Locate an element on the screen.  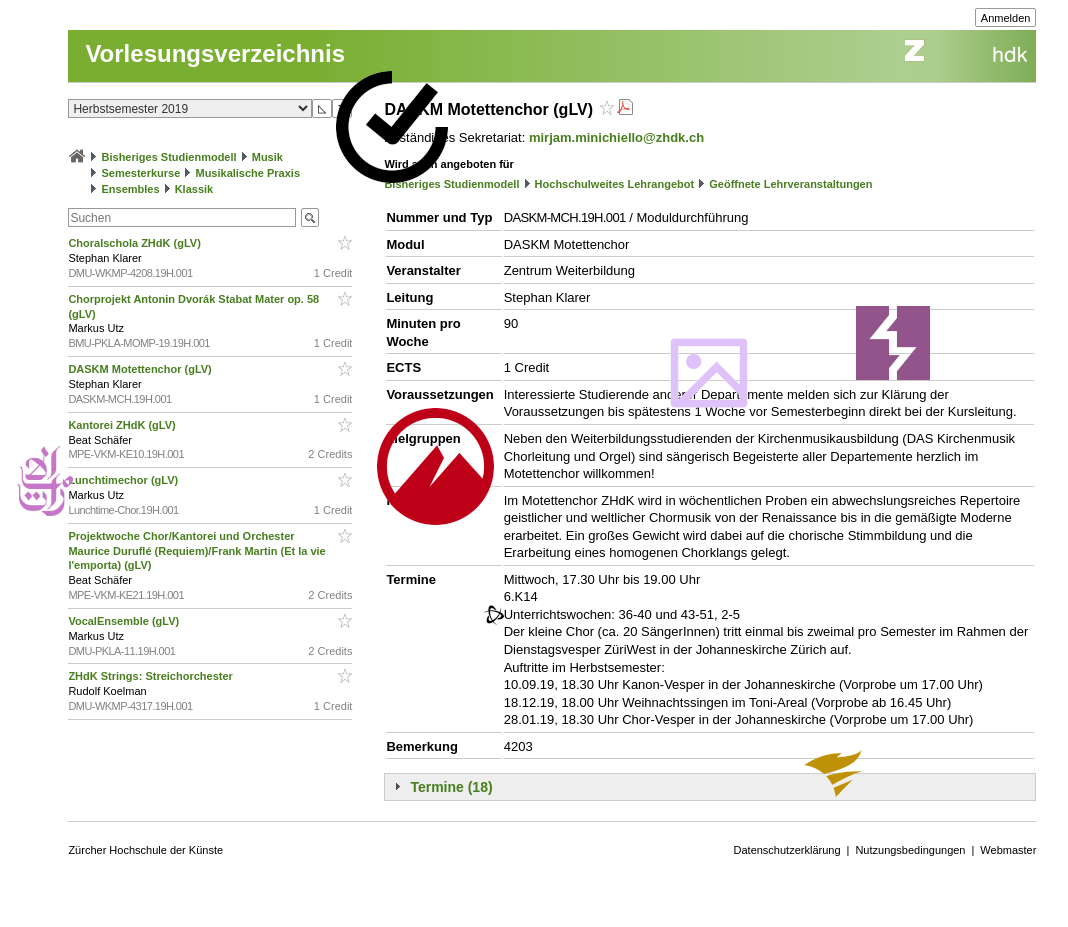
open the TickTick task management app is located at coordinates (392, 127).